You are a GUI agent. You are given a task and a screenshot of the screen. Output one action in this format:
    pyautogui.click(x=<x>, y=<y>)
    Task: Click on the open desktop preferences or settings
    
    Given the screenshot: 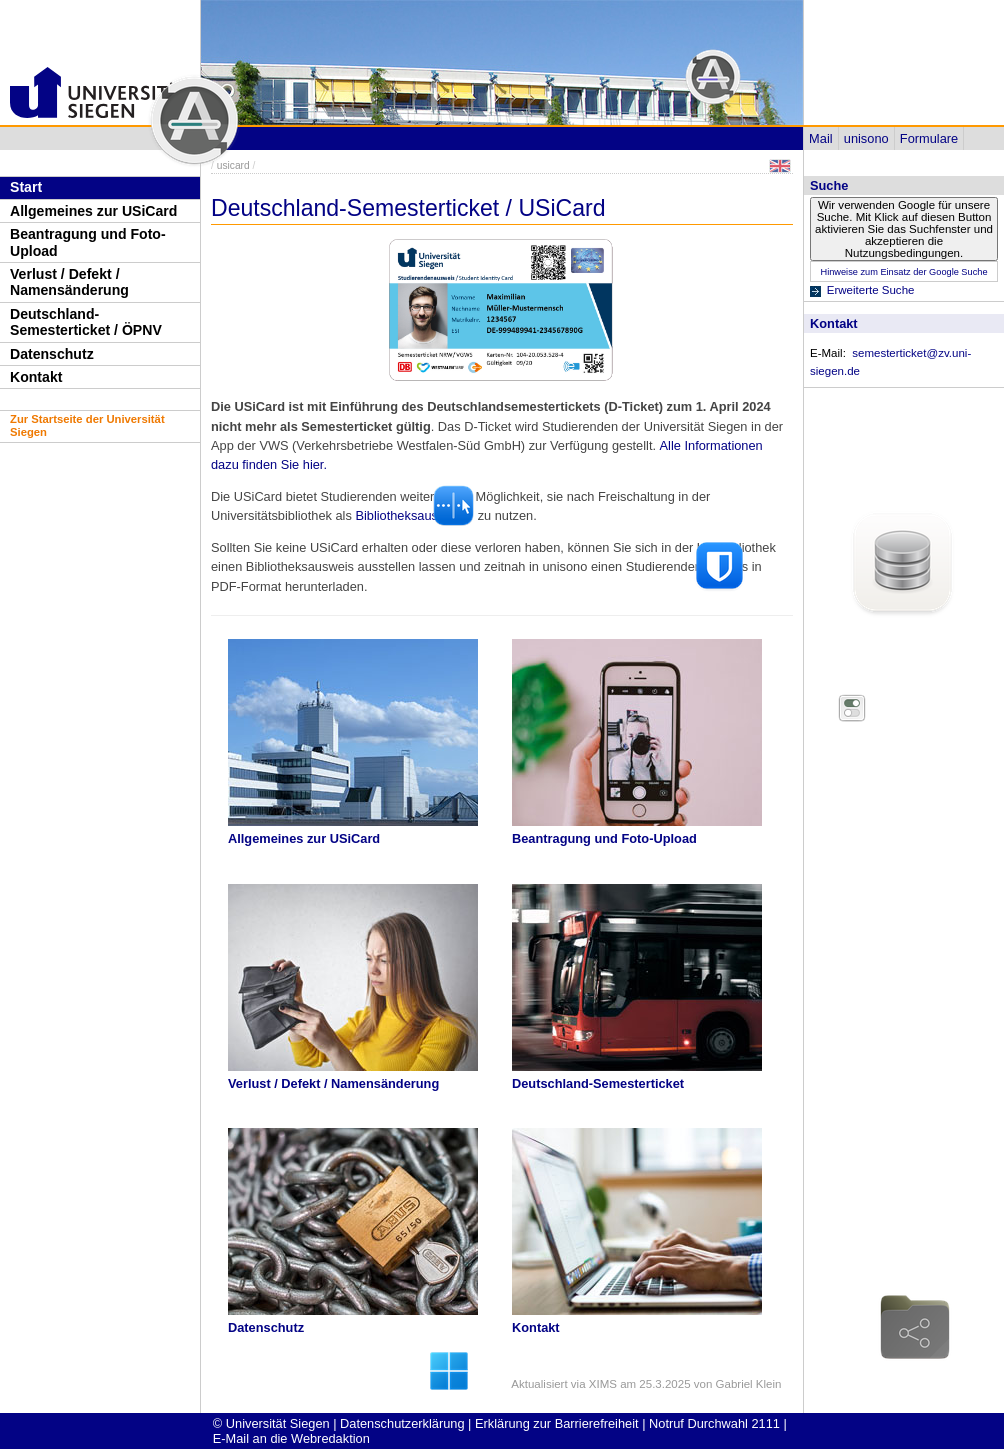 What is the action you would take?
    pyautogui.click(x=852, y=708)
    